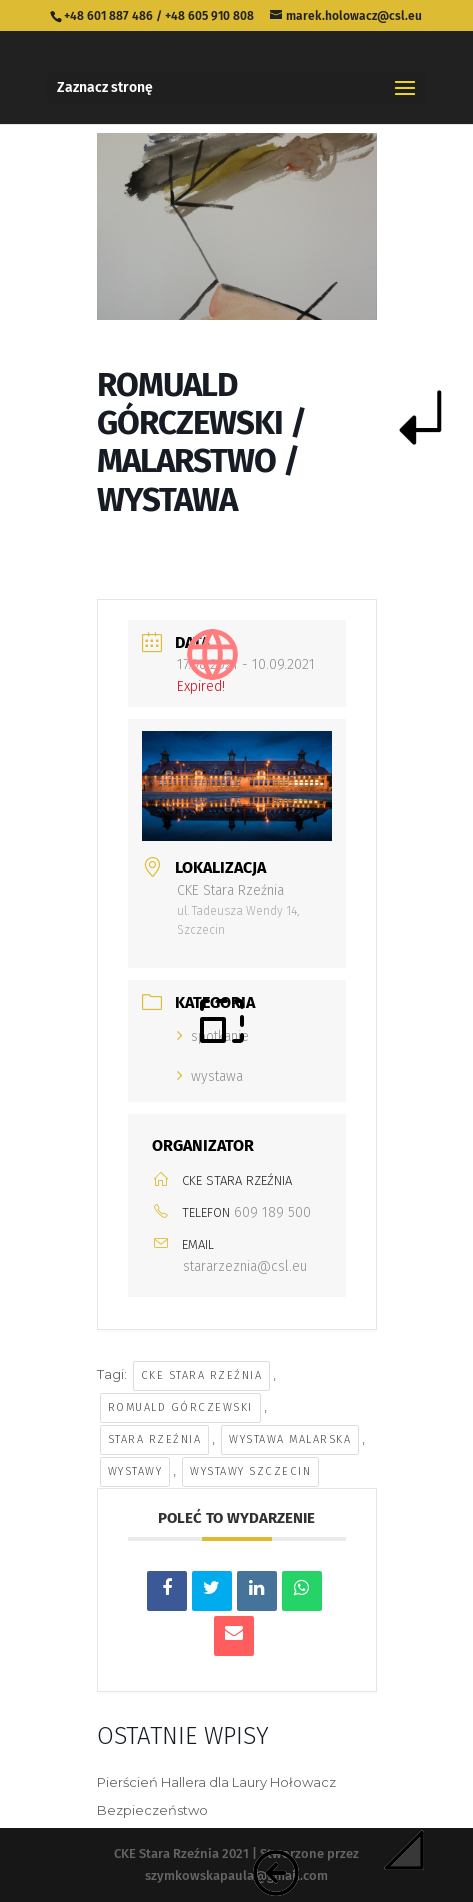  Describe the element at coordinates (212, 654) in the screenshot. I see `switch to global or worldwide view` at that location.